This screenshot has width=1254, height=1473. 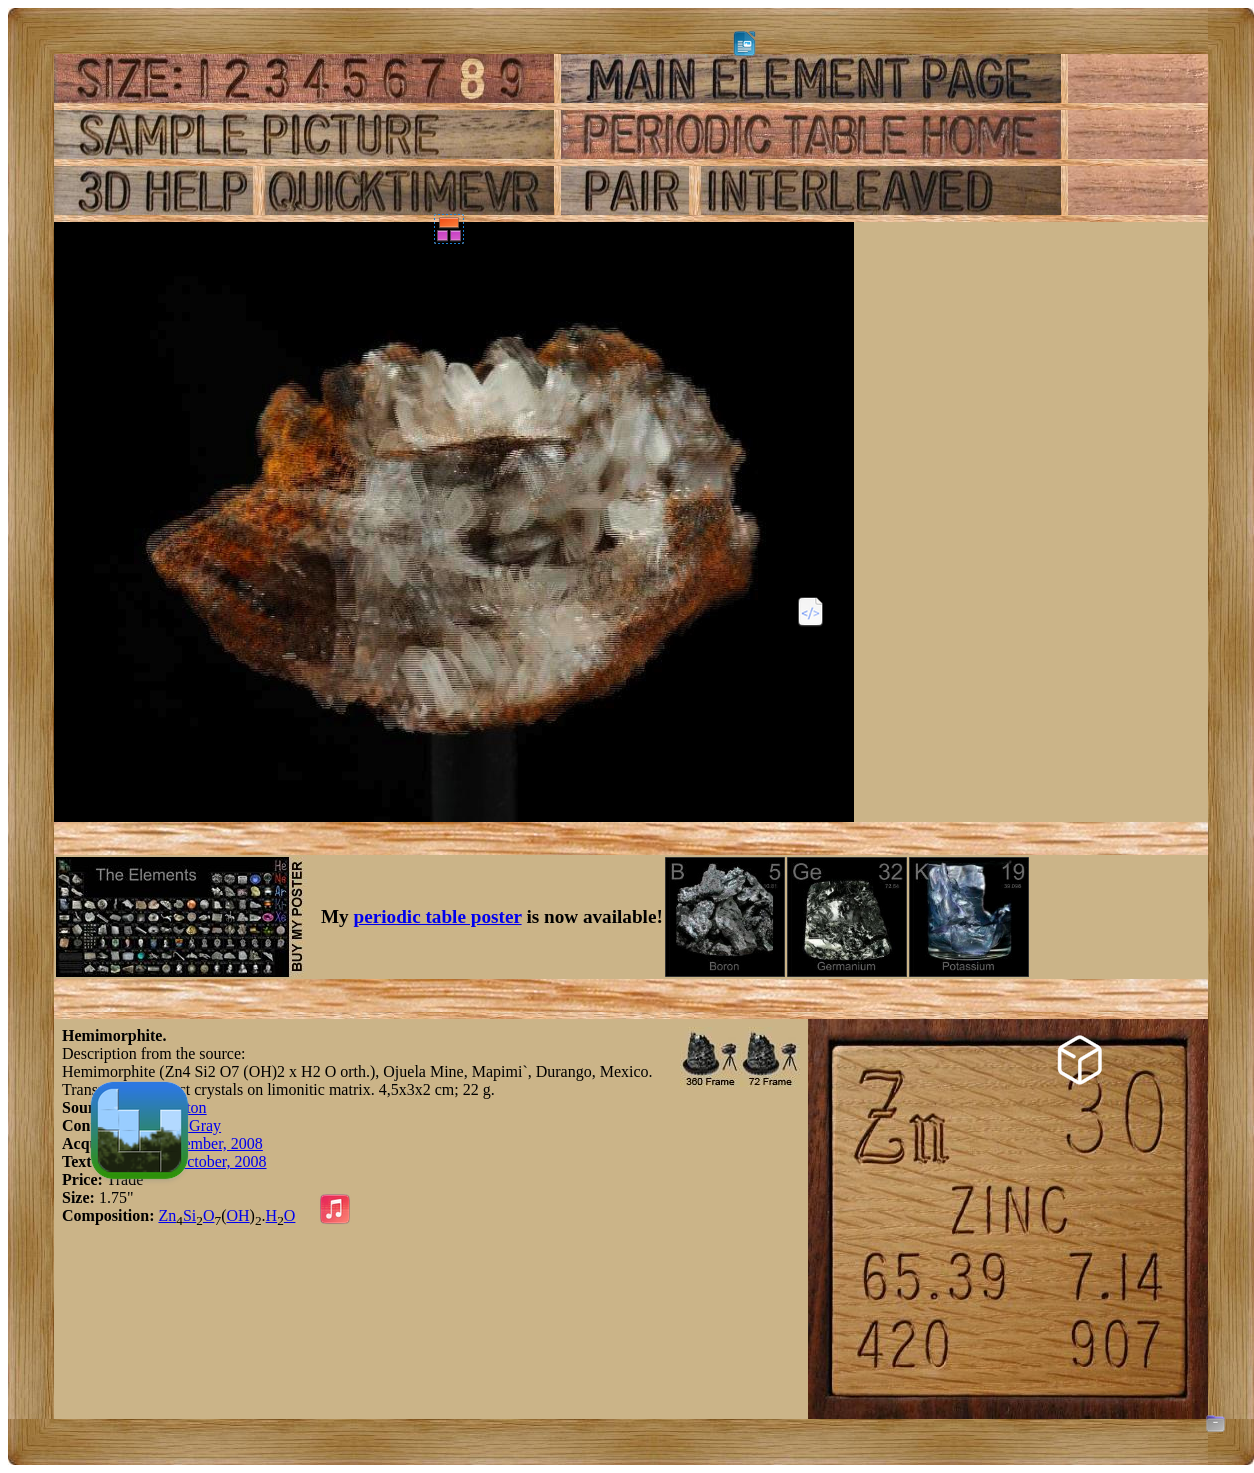 What do you see at coordinates (1080, 1060) in the screenshot?
I see `open 3D Viewer app` at bounding box center [1080, 1060].